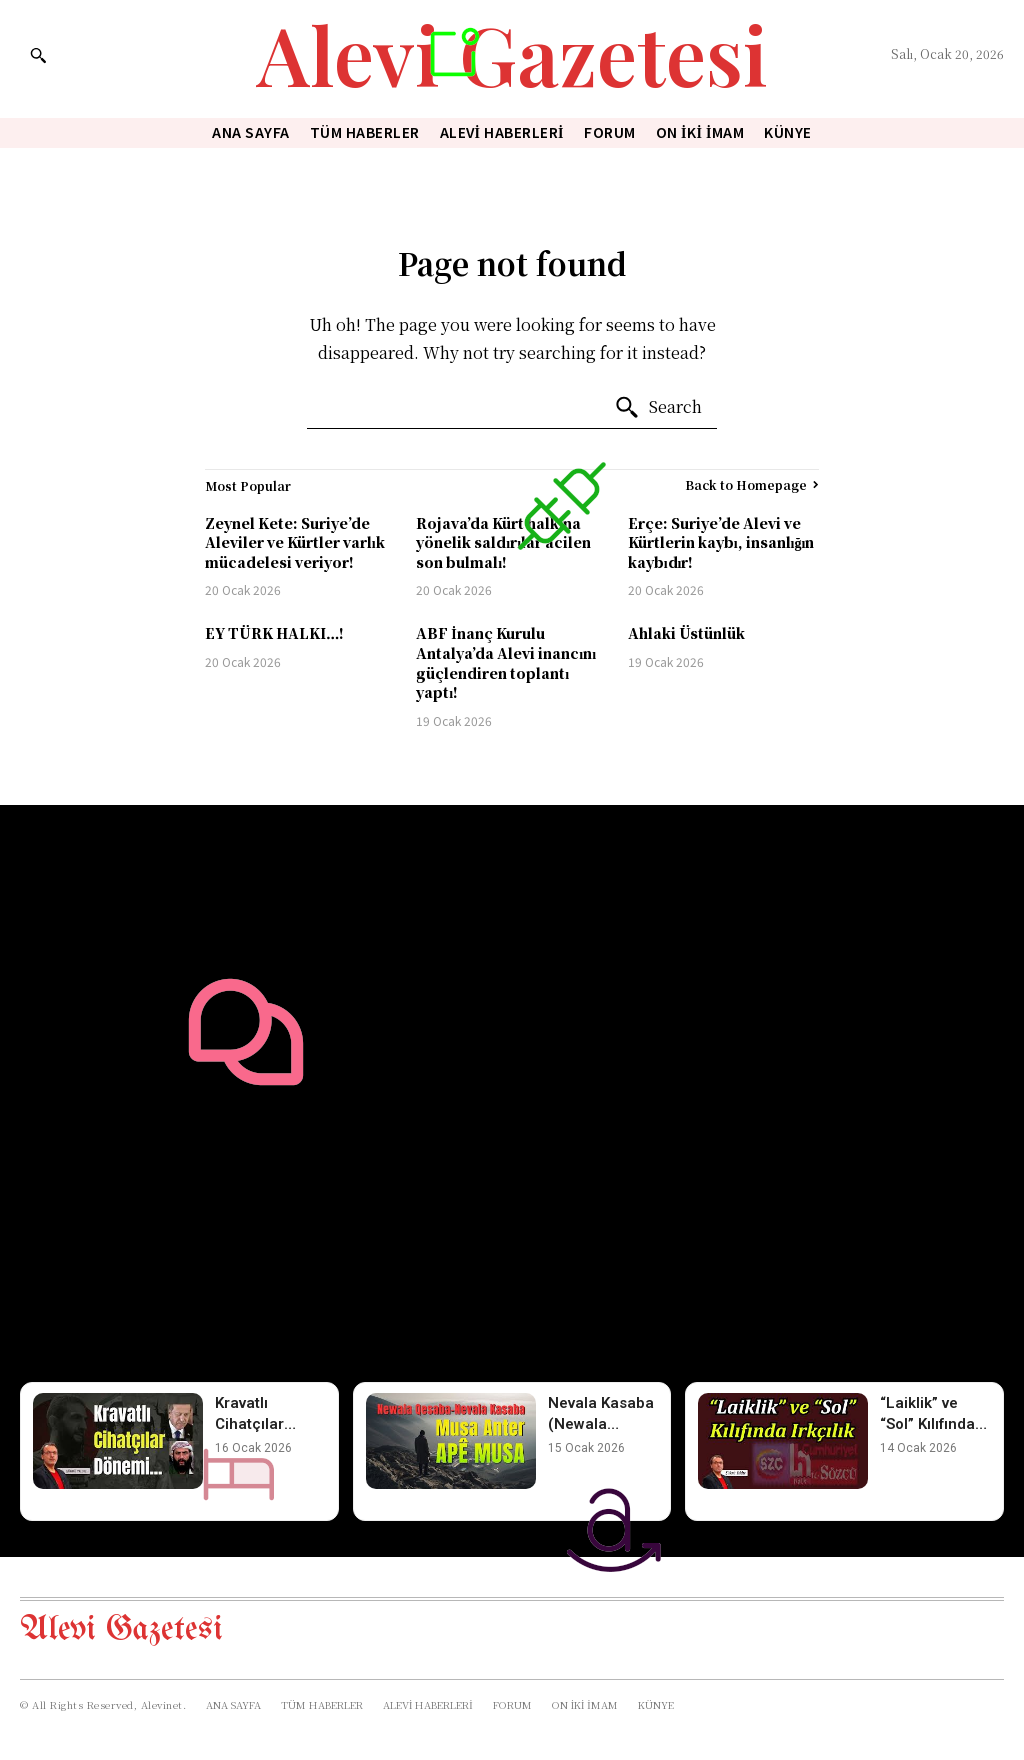 This screenshot has height=1760, width=1024. What do you see at coordinates (246, 1032) in the screenshot?
I see `open chat or messaging` at bounding box center [246, 1032].